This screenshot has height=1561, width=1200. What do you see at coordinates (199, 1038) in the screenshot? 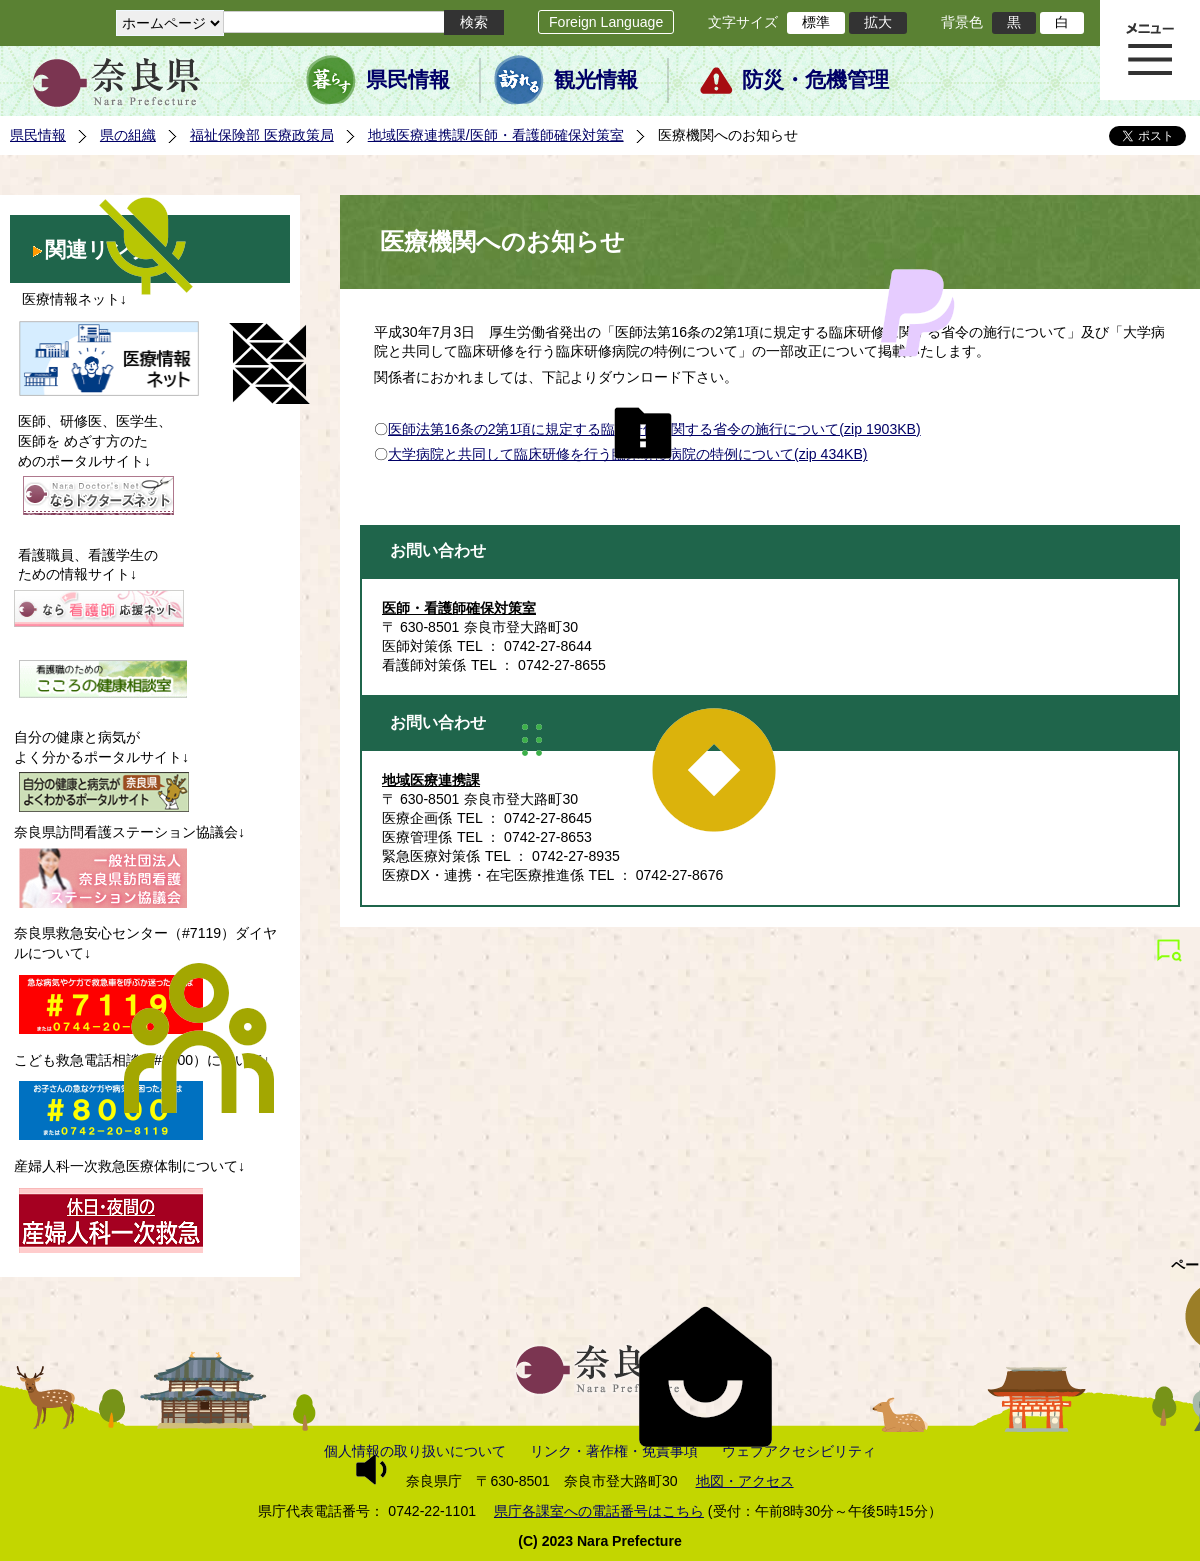
I see `view team members` at bounding box center [199, 1038].